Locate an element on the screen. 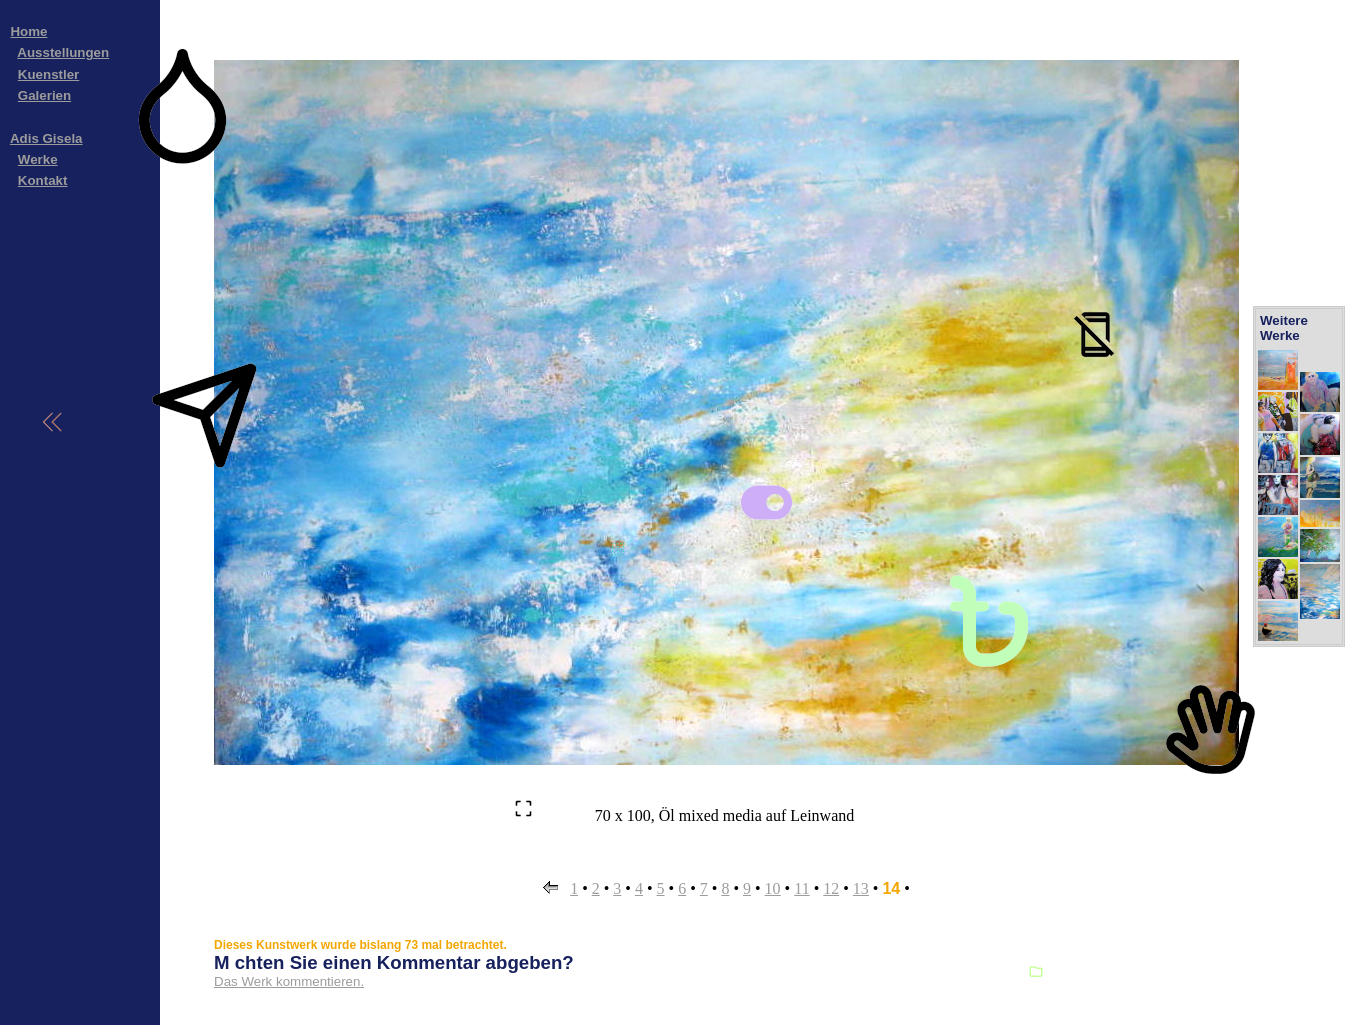 Image resolution: width=1361 pixels, height=1025 pixels. open file folder is located at coordinates (1036, 972).